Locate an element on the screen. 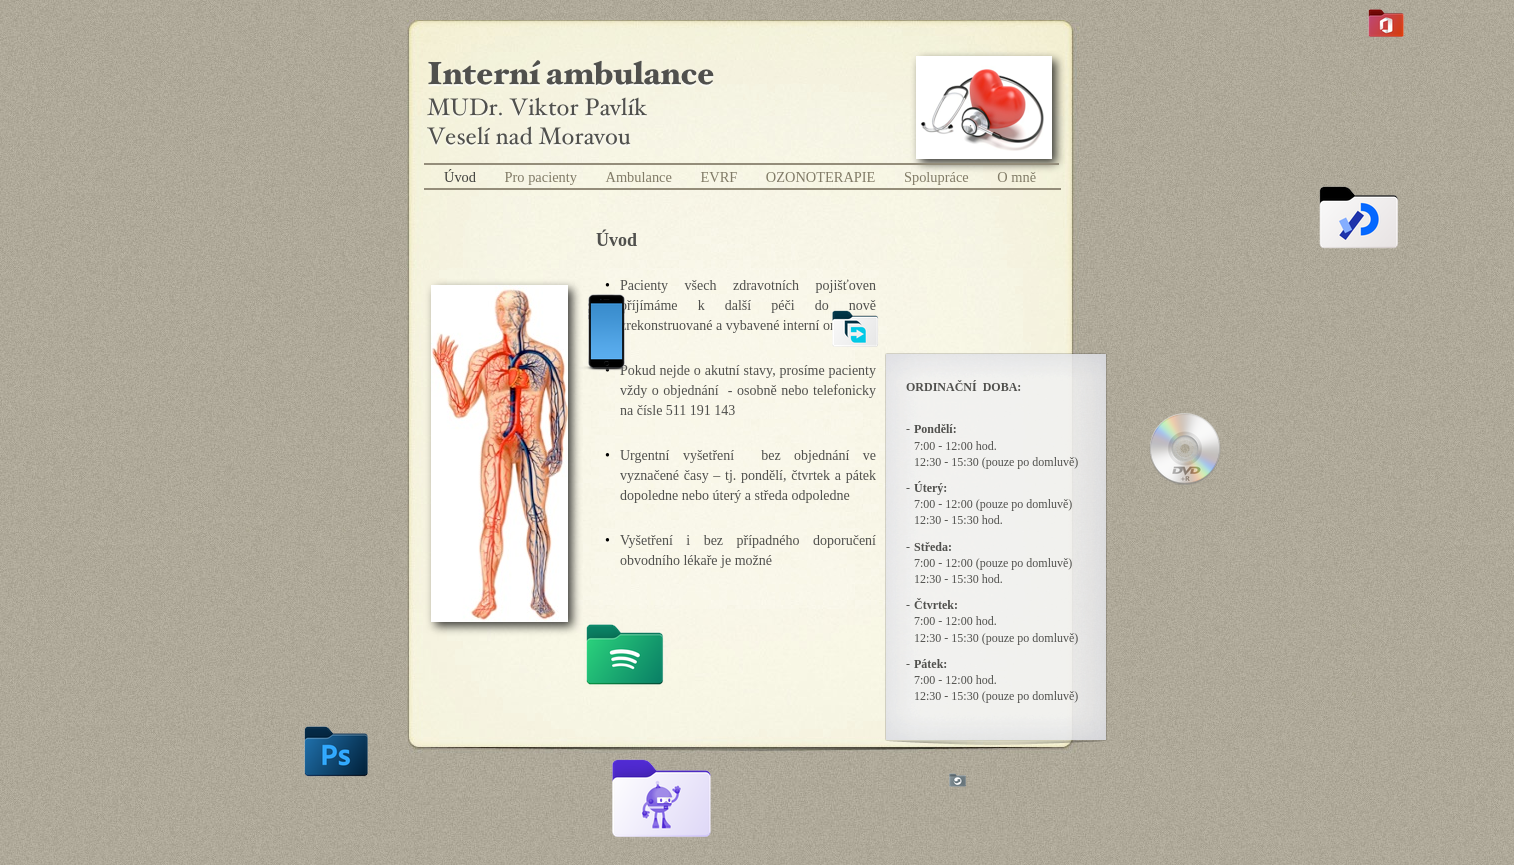 The image size is (1514, 865). open the maui framework project folder is located at coordinates (661, 801).